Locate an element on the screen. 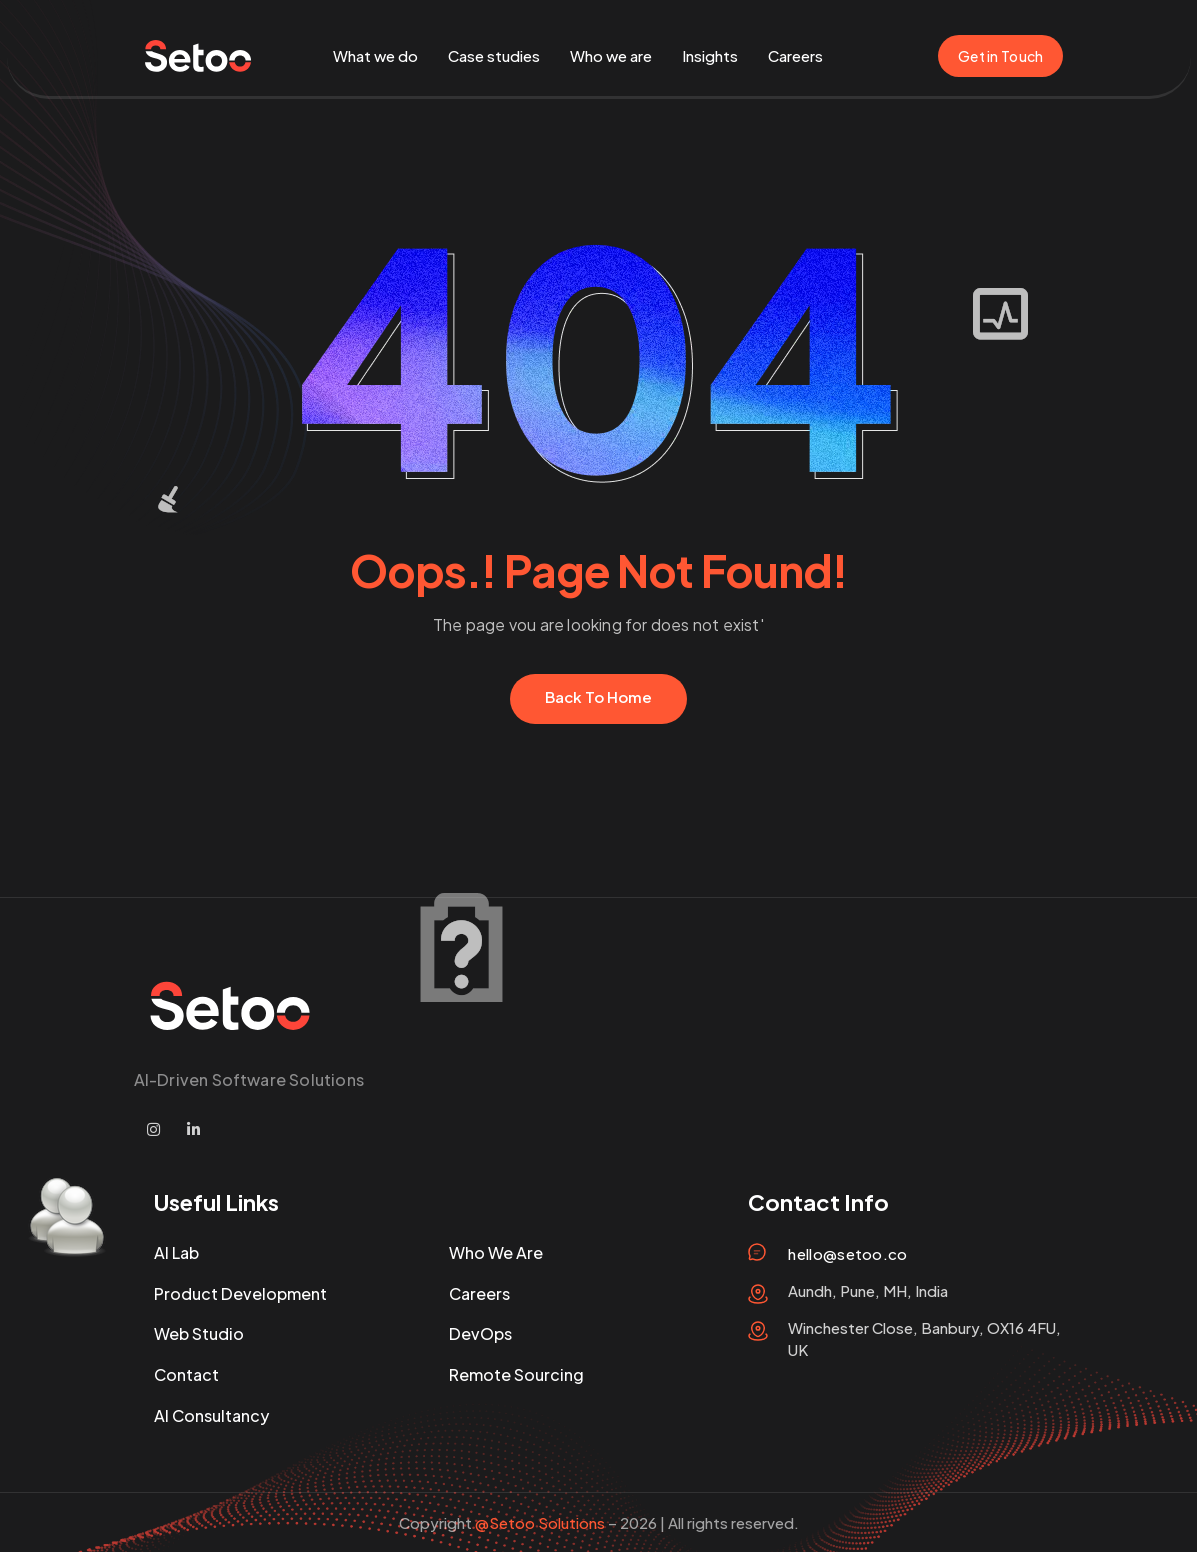  manage user accounts on this system is located at coordinates (67, 1217).